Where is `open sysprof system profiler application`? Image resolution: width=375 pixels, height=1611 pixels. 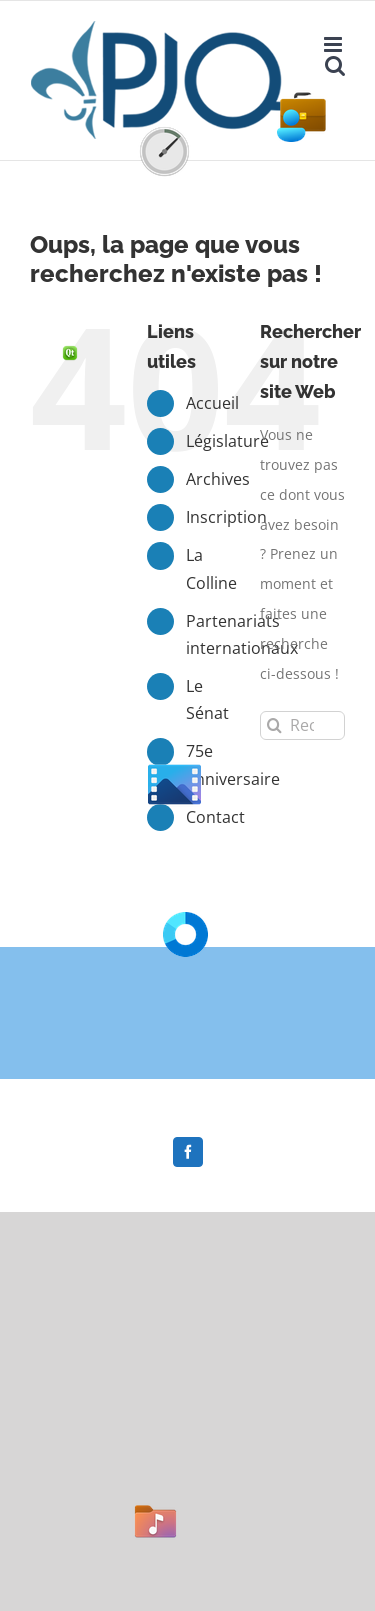 open sysprof system profiler application is located at coordinates (164, 151).